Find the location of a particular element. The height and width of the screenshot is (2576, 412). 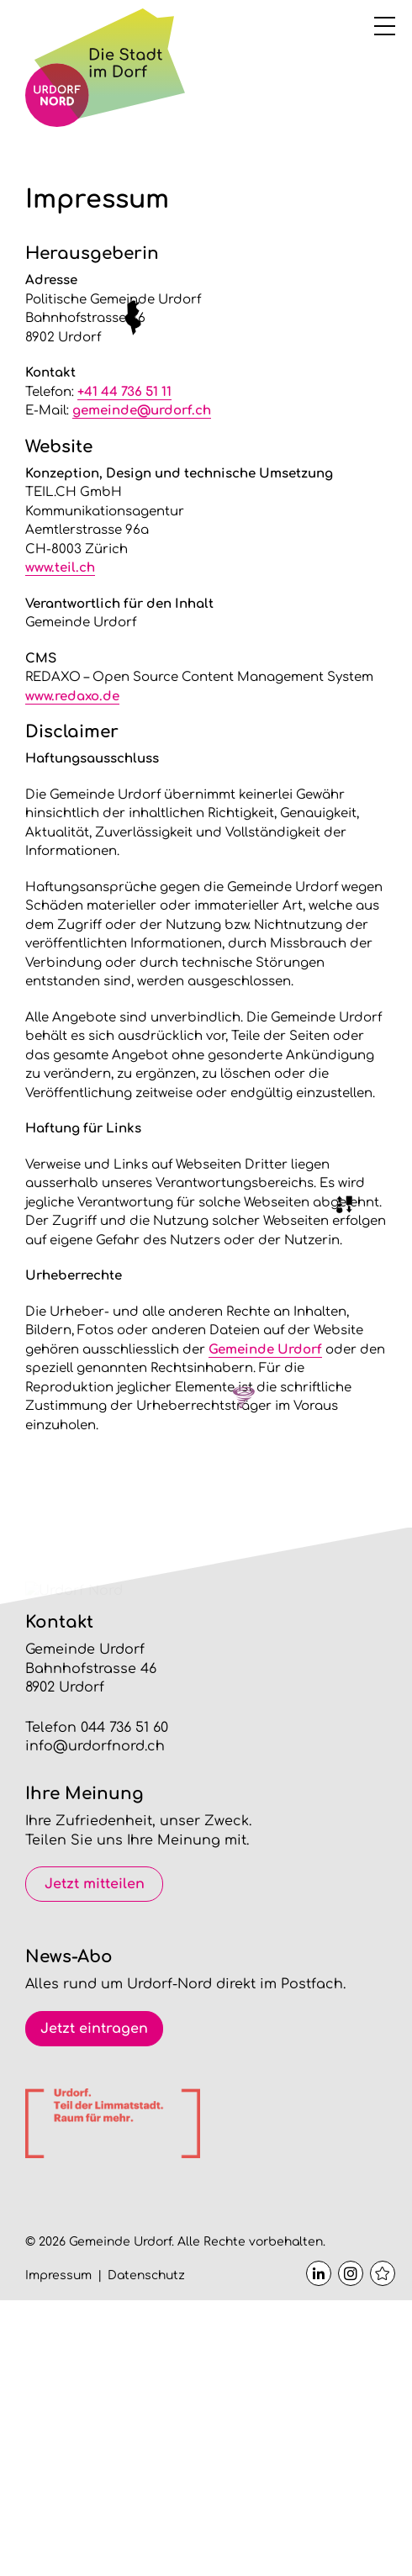

select tunisia as your country or region is located at coordinates (134, 317).